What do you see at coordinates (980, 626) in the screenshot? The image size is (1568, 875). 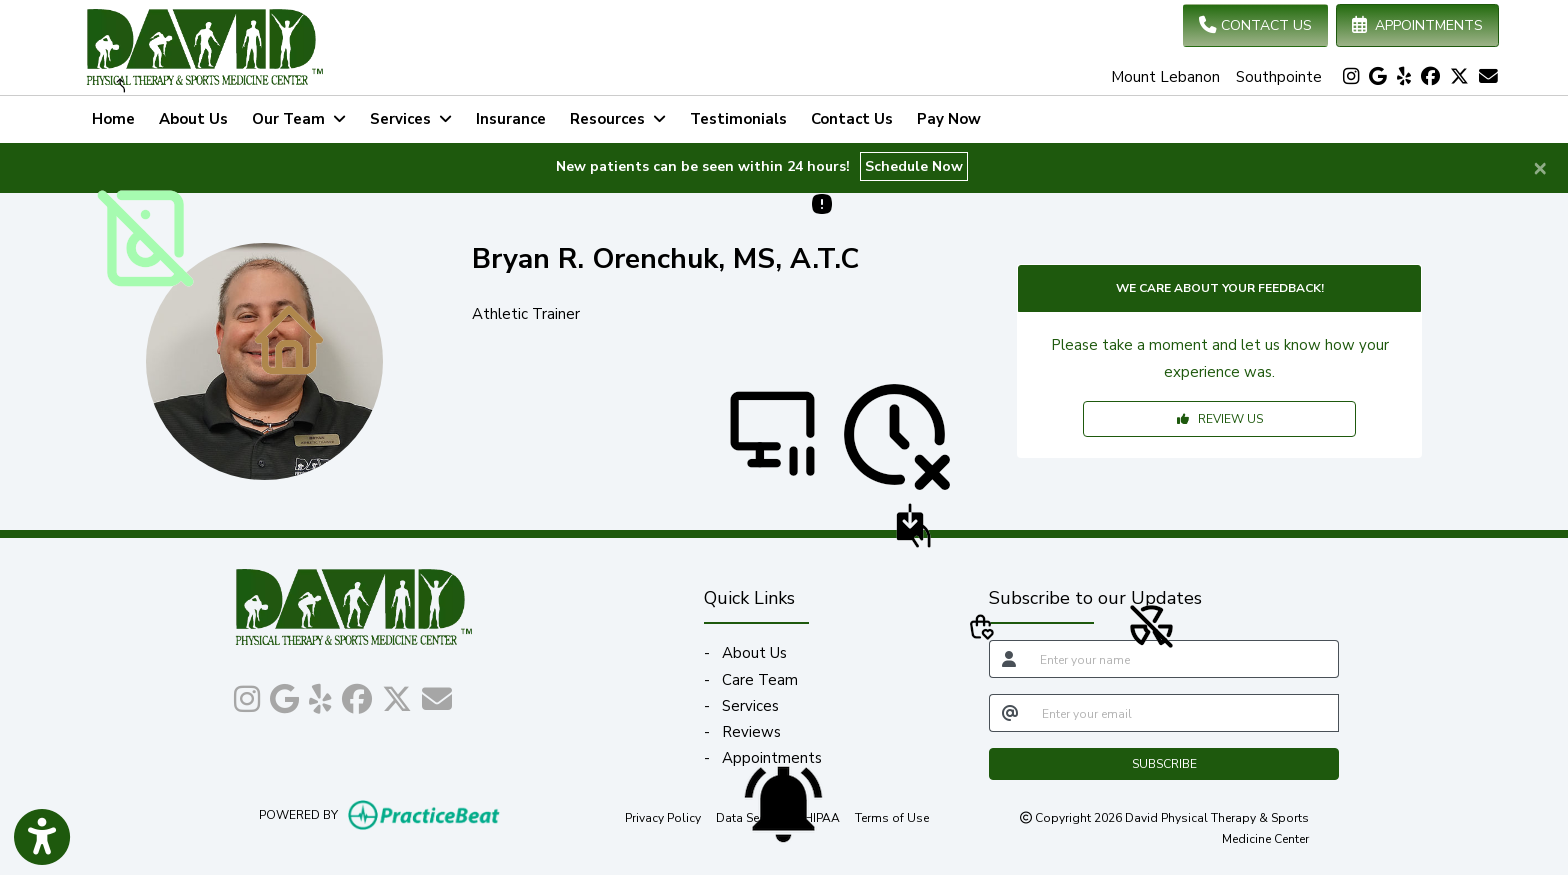 I see `view your wishlist or saved items` at bounding box center [980, 626].